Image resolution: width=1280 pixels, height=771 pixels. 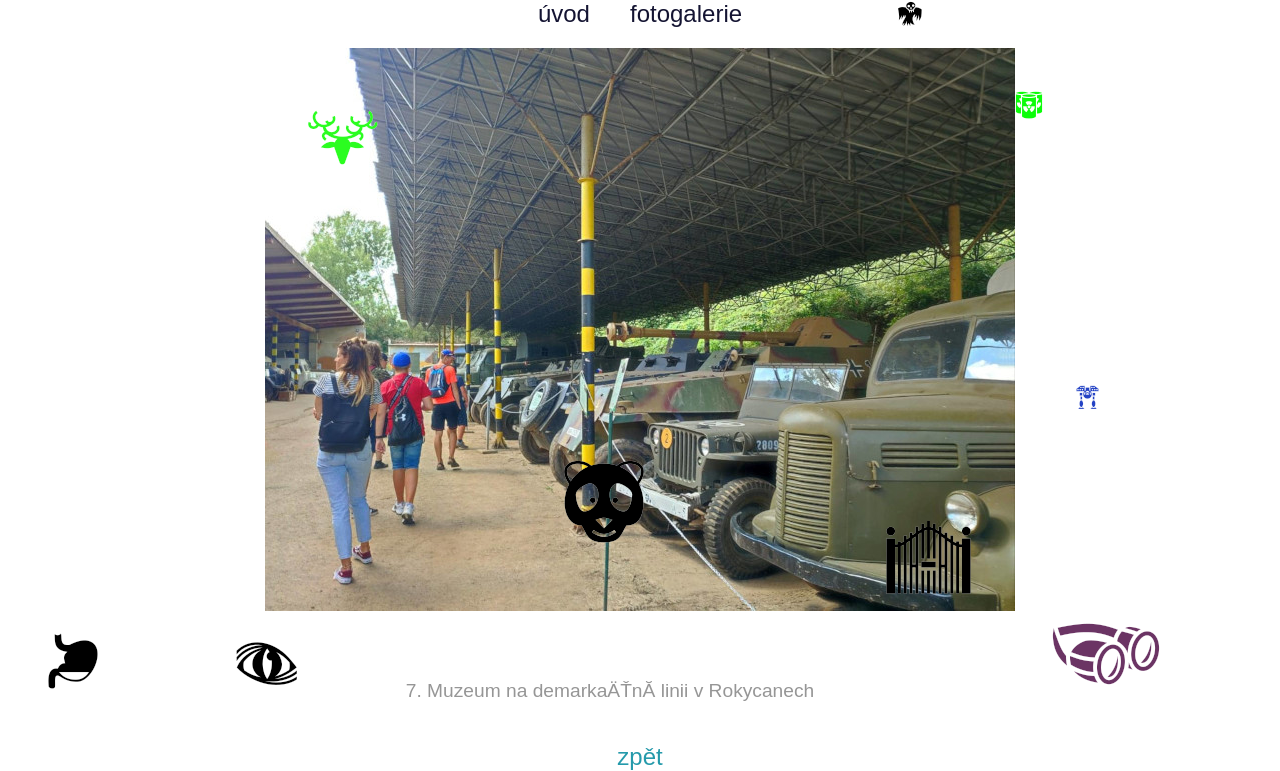 What do you see at coordinates (604, 503) in the screenshot?
I see `panda character or avatar selection` at bounding box center [604, 503].